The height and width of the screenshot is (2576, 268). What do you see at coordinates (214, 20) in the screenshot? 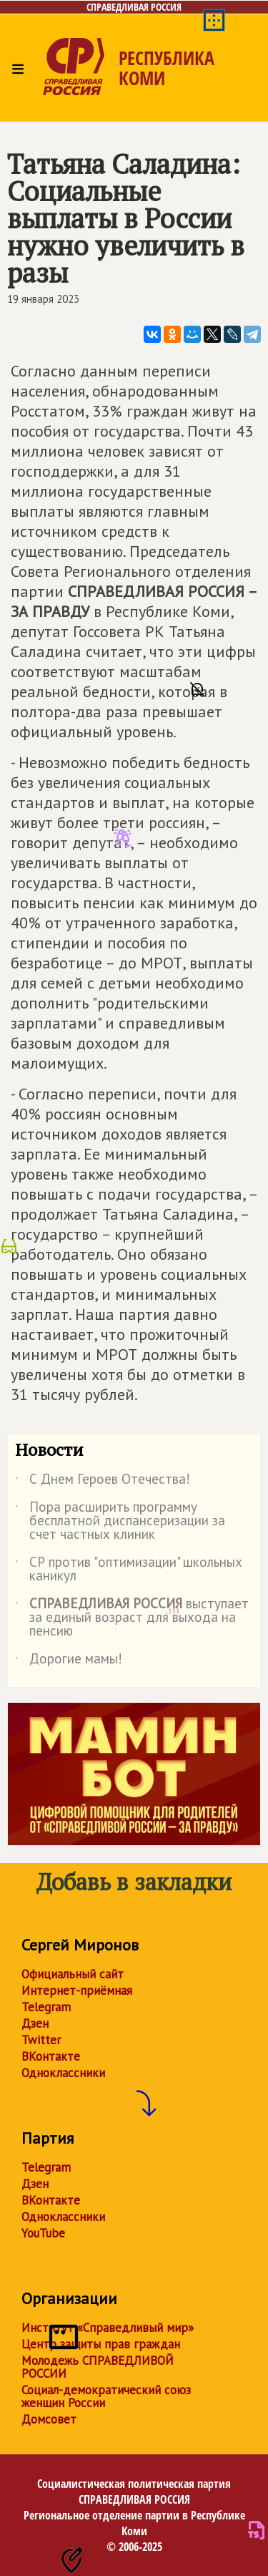
I see `apply outer border to selection` at bounding box center [214, 20].